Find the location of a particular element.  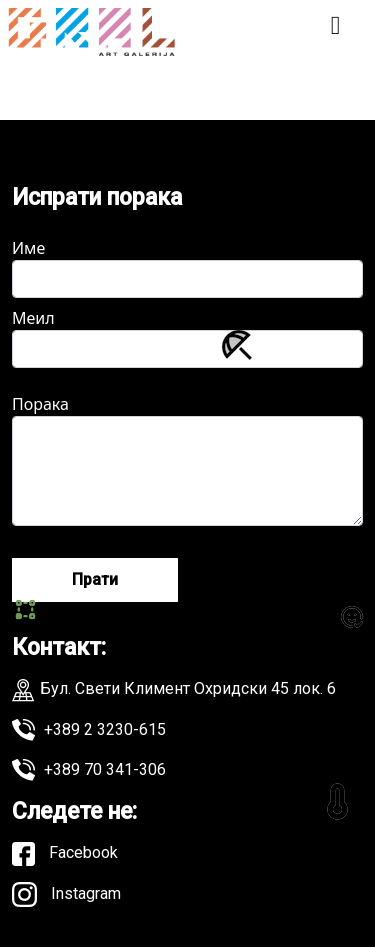

set transform anchor to bottom-left corner is located at coordinates (25, 609).